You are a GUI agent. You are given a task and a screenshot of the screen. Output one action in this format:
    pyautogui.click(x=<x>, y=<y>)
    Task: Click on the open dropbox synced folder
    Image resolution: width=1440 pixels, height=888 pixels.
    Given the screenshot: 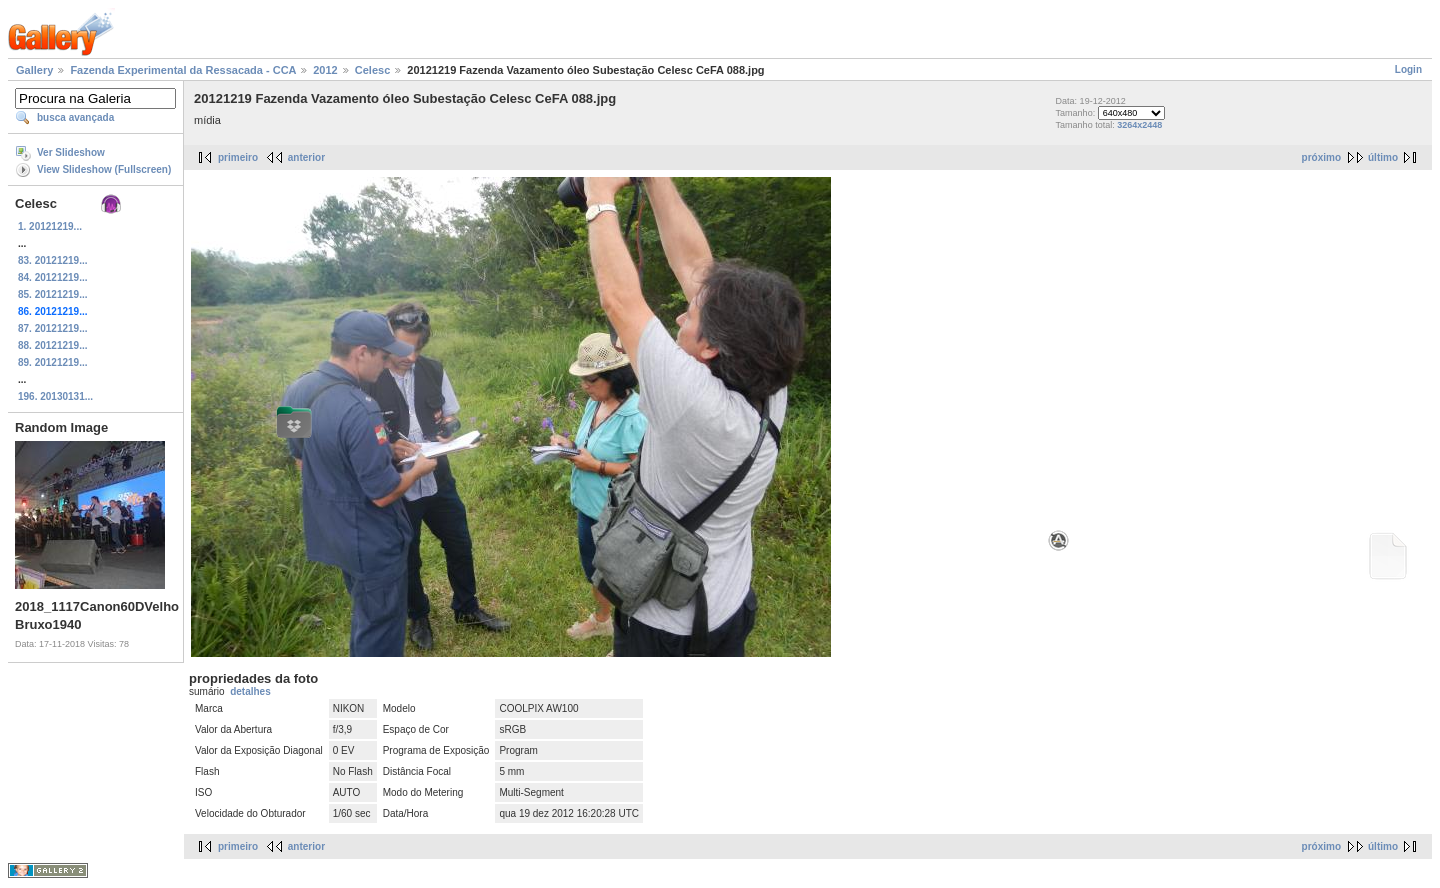 What is the action you would take?
    pyautogui.click(x=294, y=422)
    